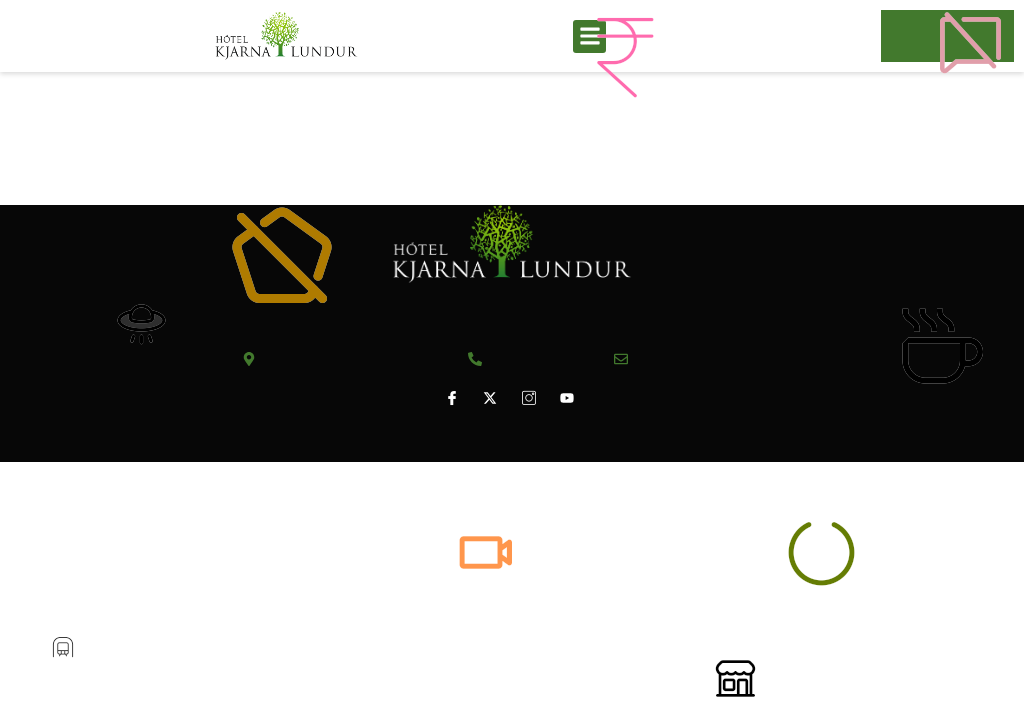 The width and height of the screenshot is (1024, 720). What do you see at coordinates (821, 552) in the screenshot?
I see `loading or processing in progress` at bounding box center [821, 552].